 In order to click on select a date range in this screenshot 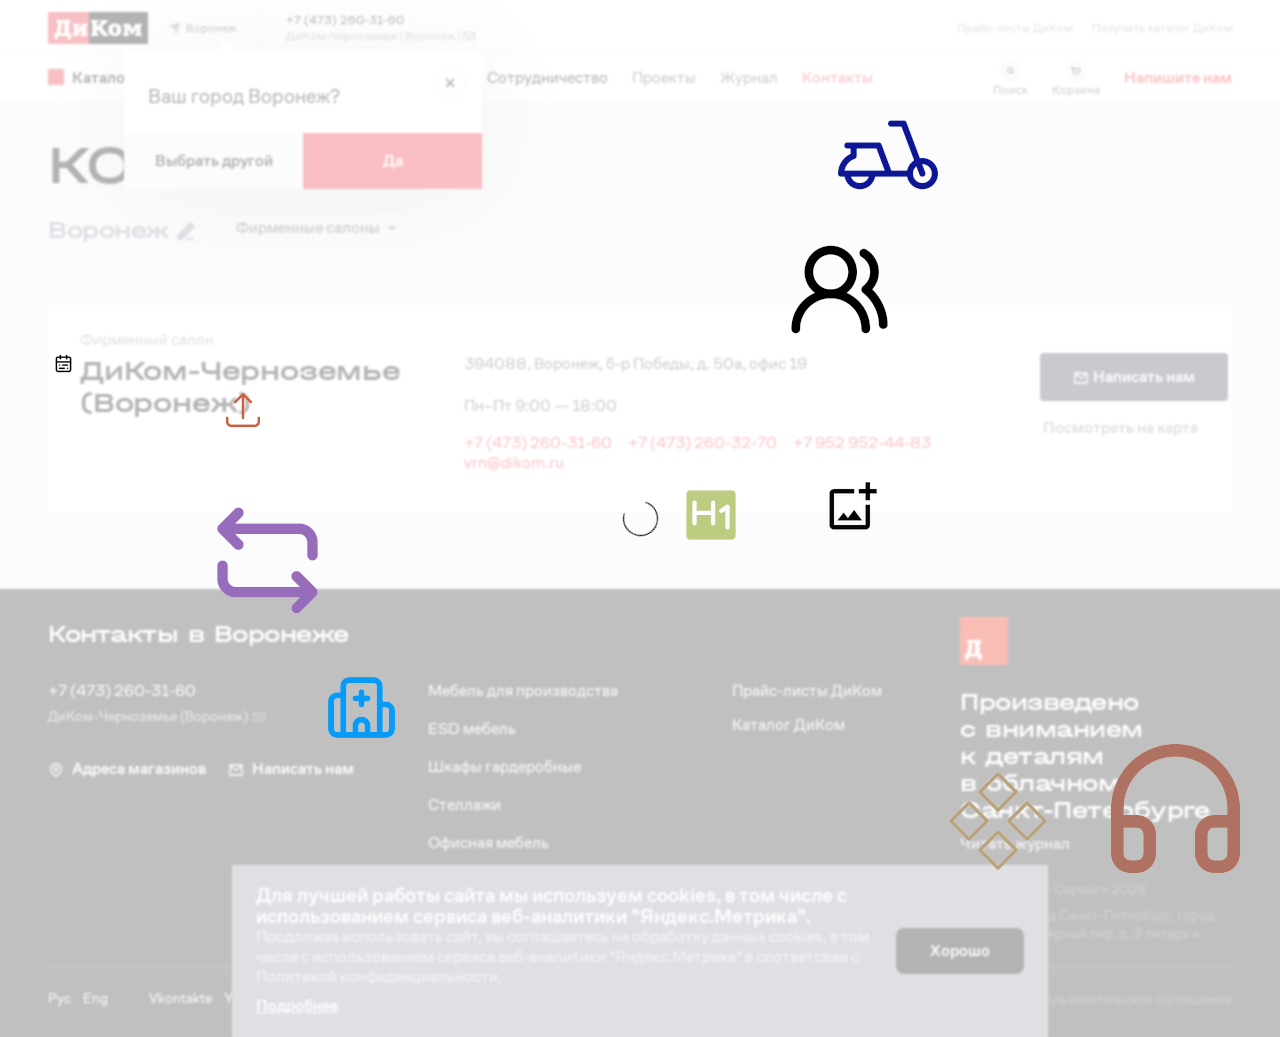, I will do `click(63, 363)`.